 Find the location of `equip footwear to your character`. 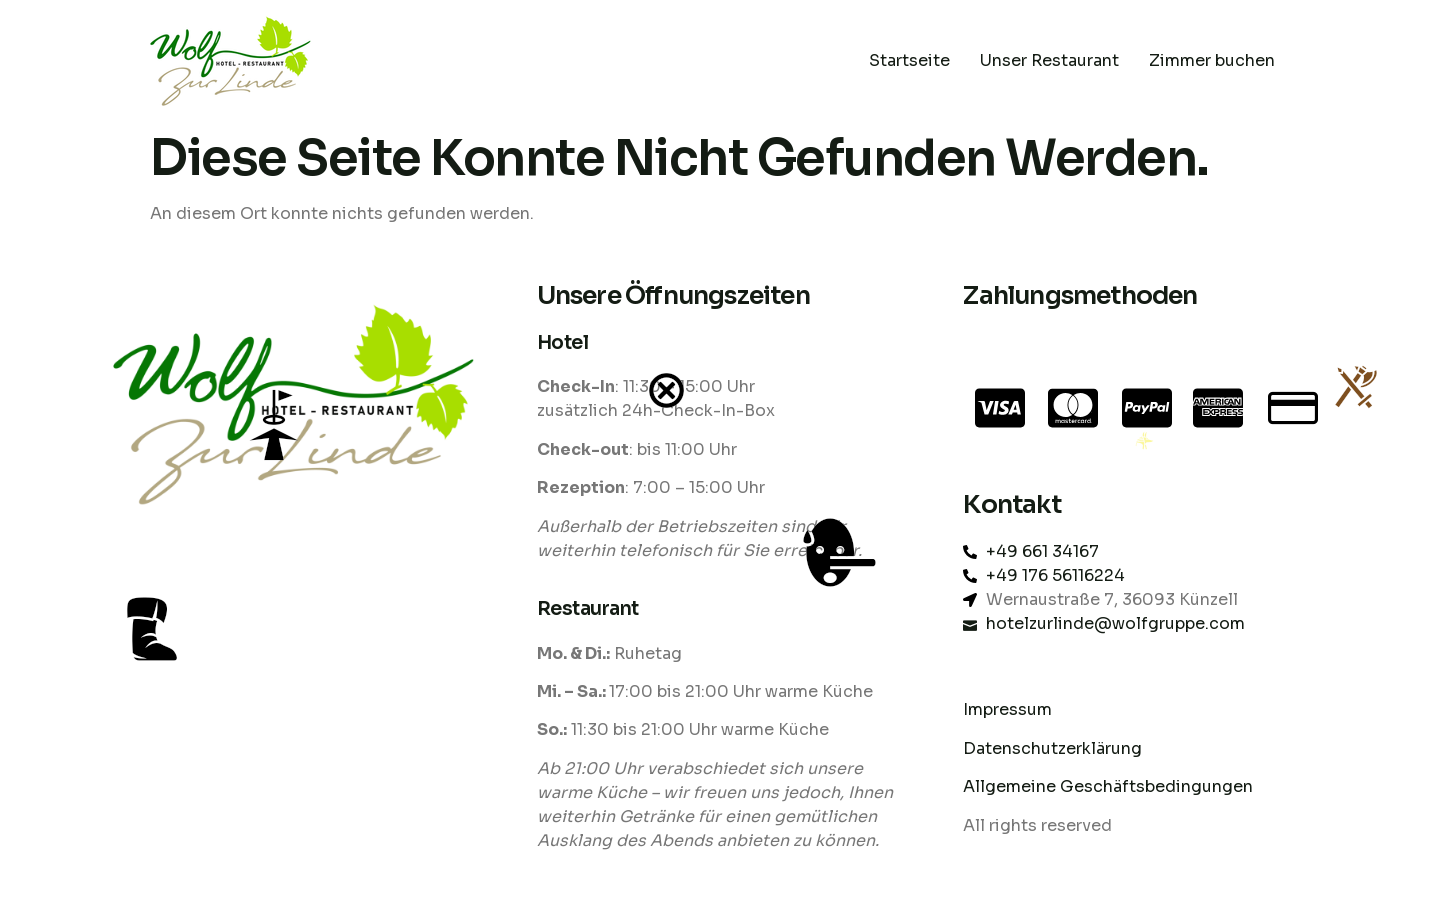

equip footwear to your character is located at coordinates (148, 629).